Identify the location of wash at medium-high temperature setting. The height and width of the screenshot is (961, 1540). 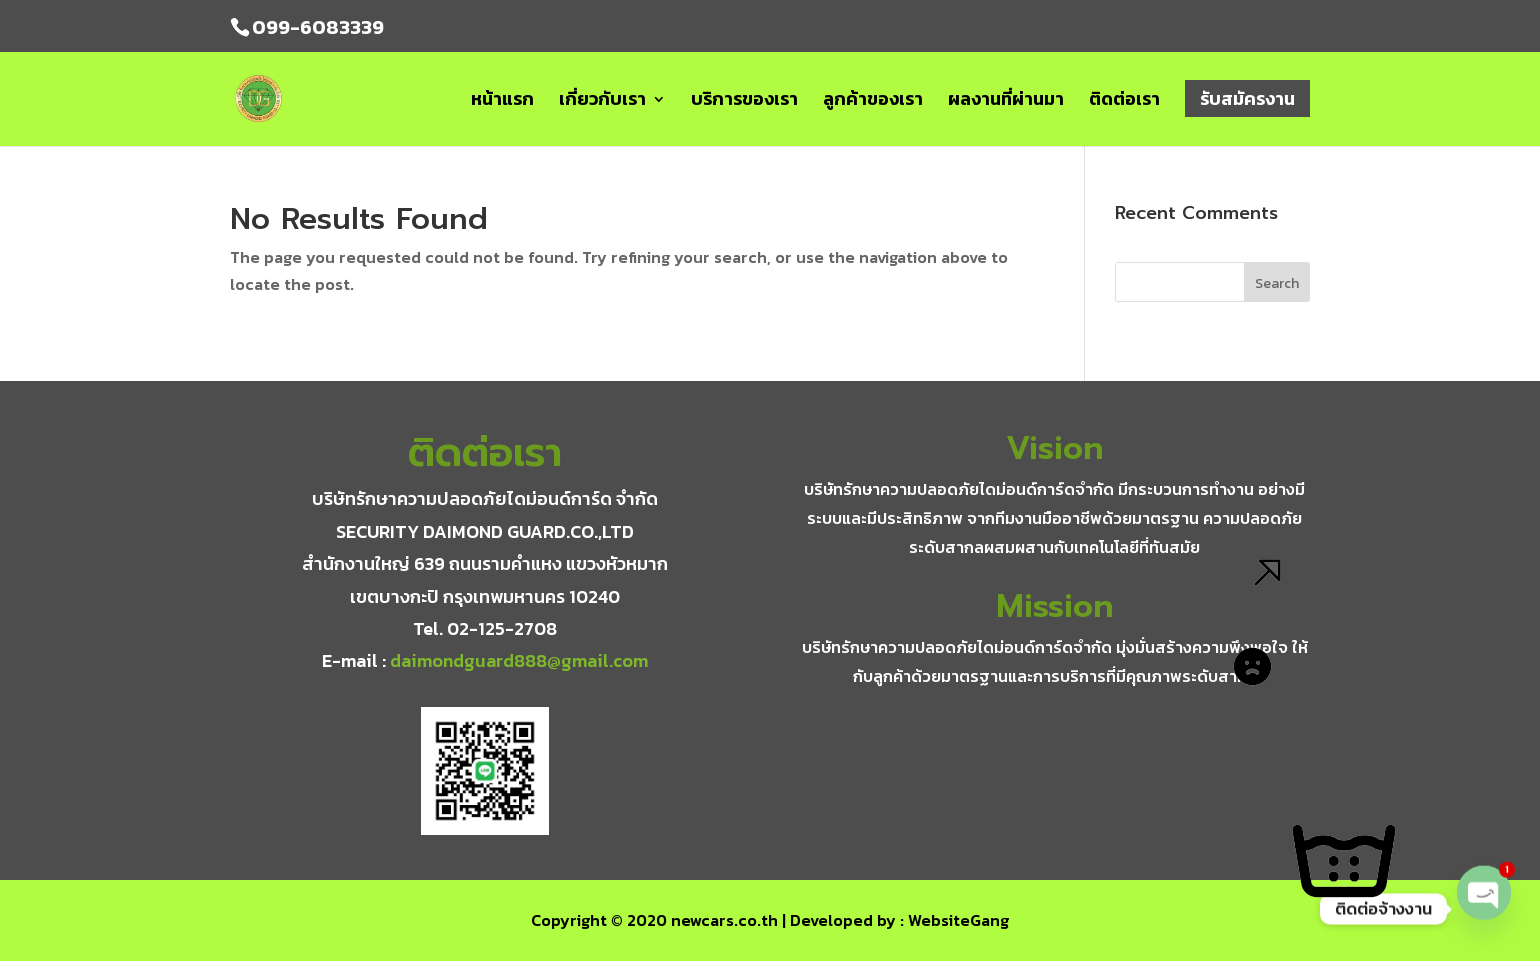
(1344, 861).